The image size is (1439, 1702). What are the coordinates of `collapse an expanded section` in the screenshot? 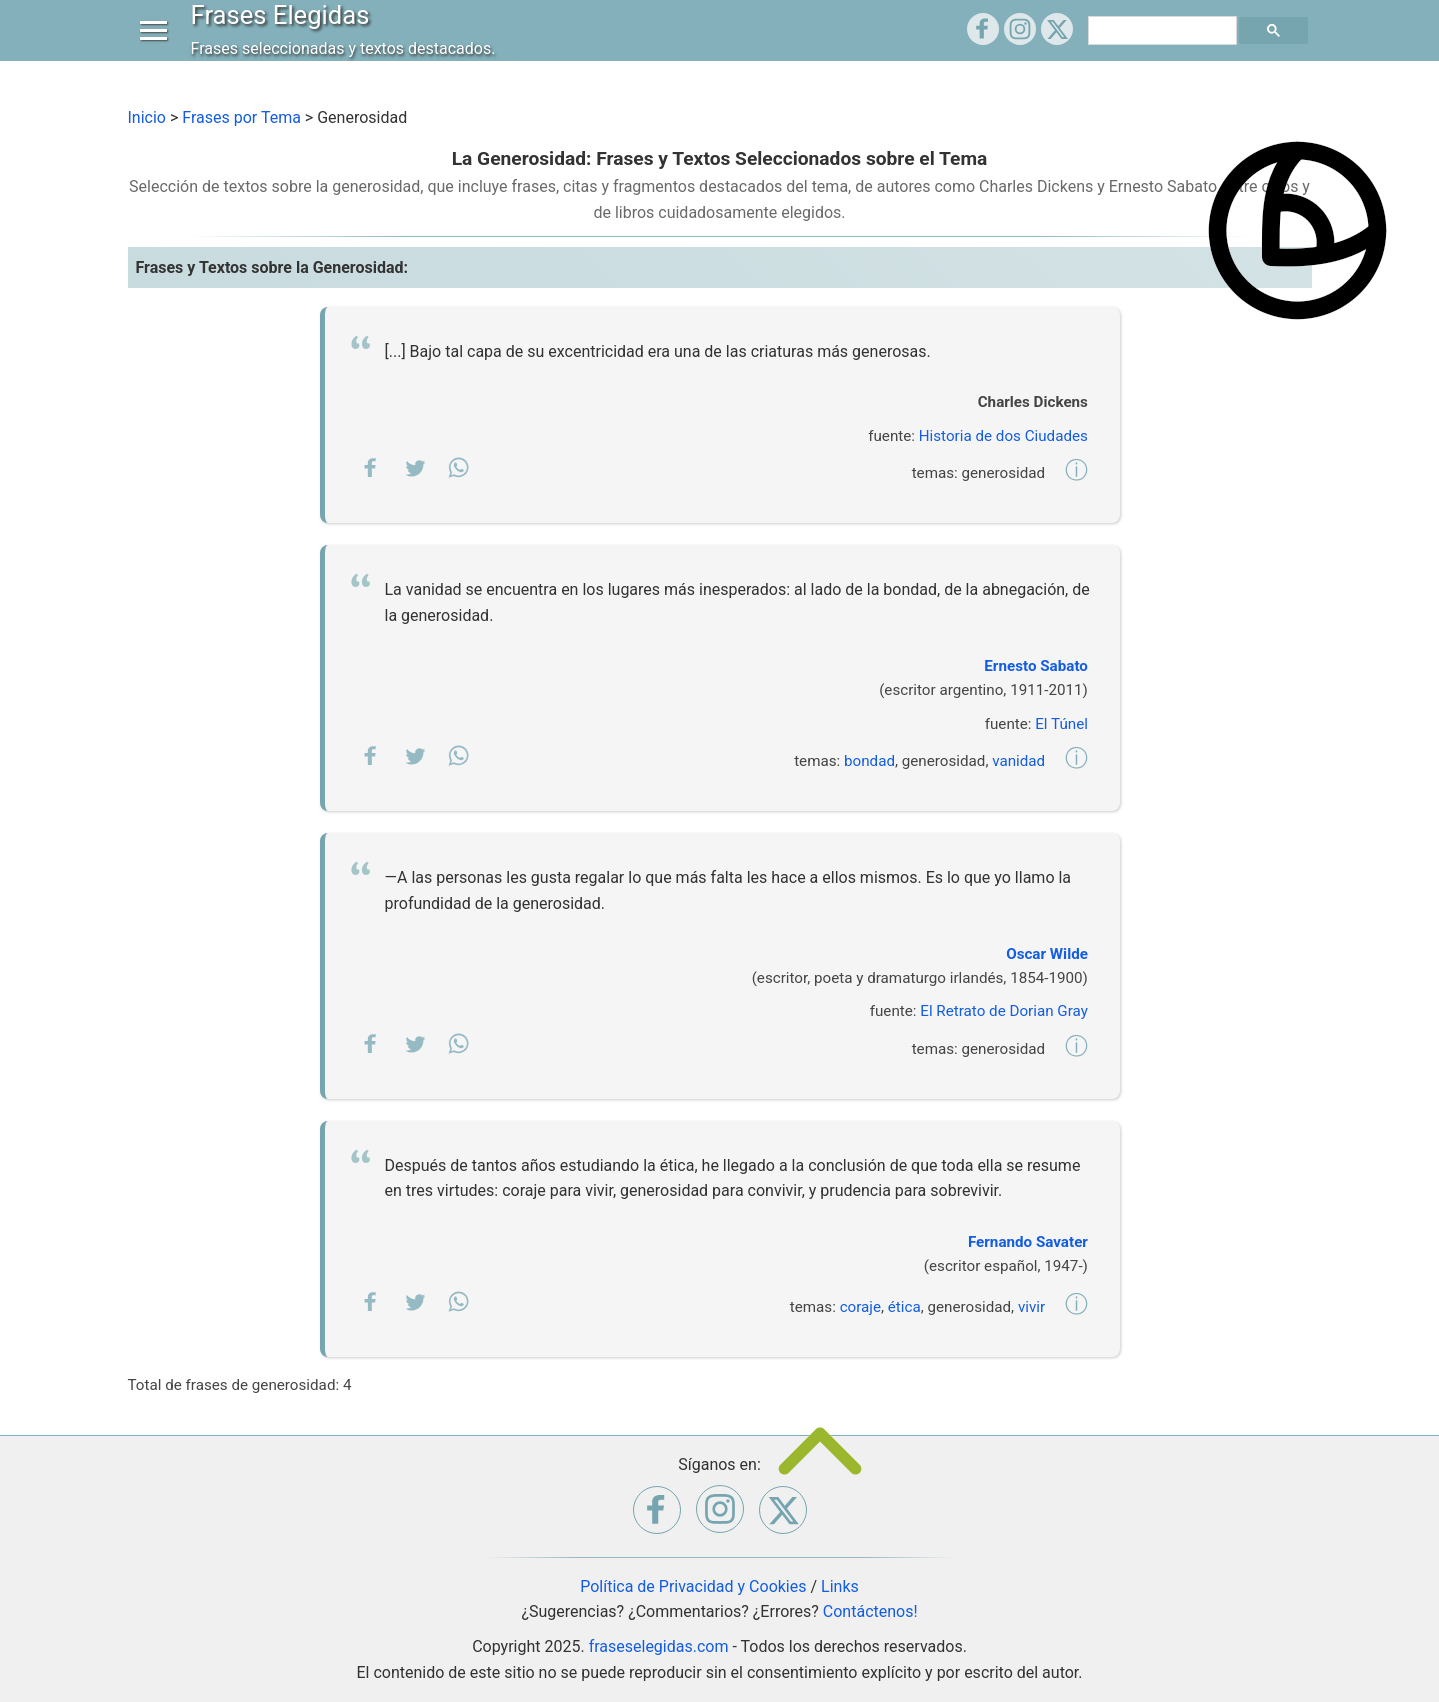 It's located at (820, 1451).